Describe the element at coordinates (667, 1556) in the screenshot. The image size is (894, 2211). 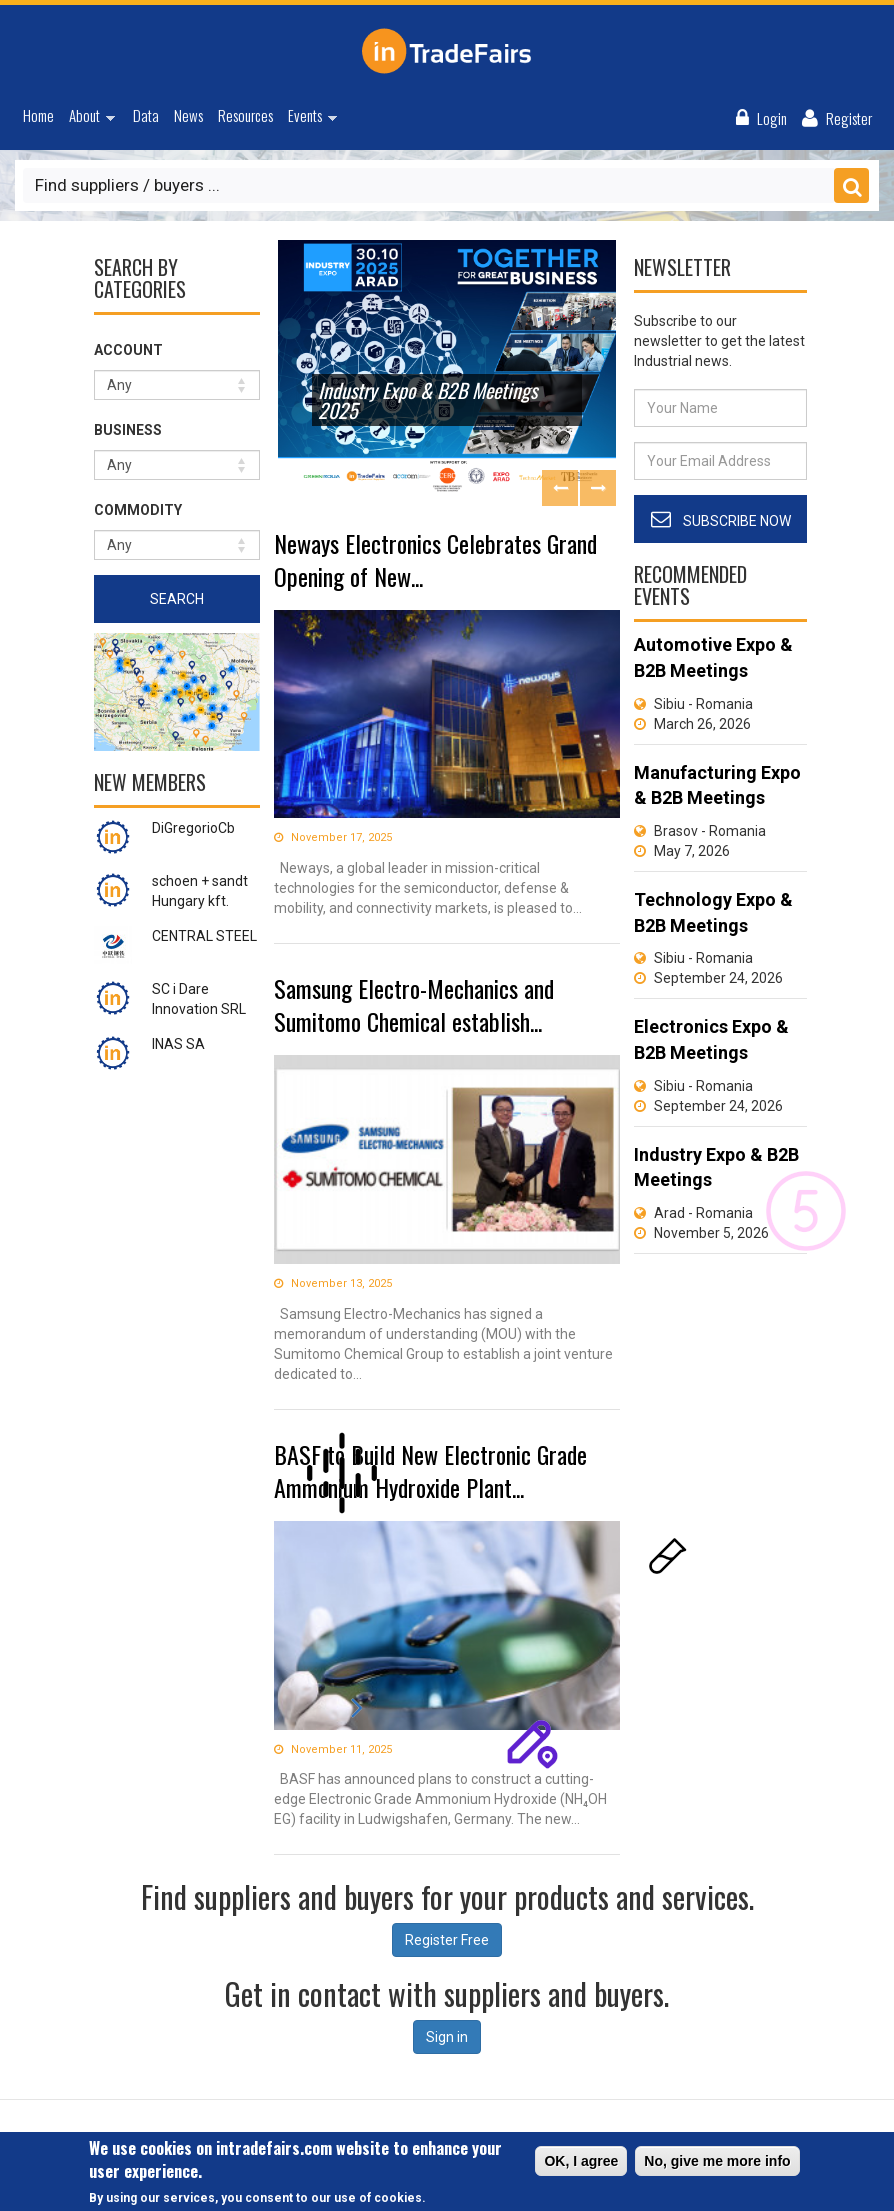
I see `access lab or experimental features` at that location.